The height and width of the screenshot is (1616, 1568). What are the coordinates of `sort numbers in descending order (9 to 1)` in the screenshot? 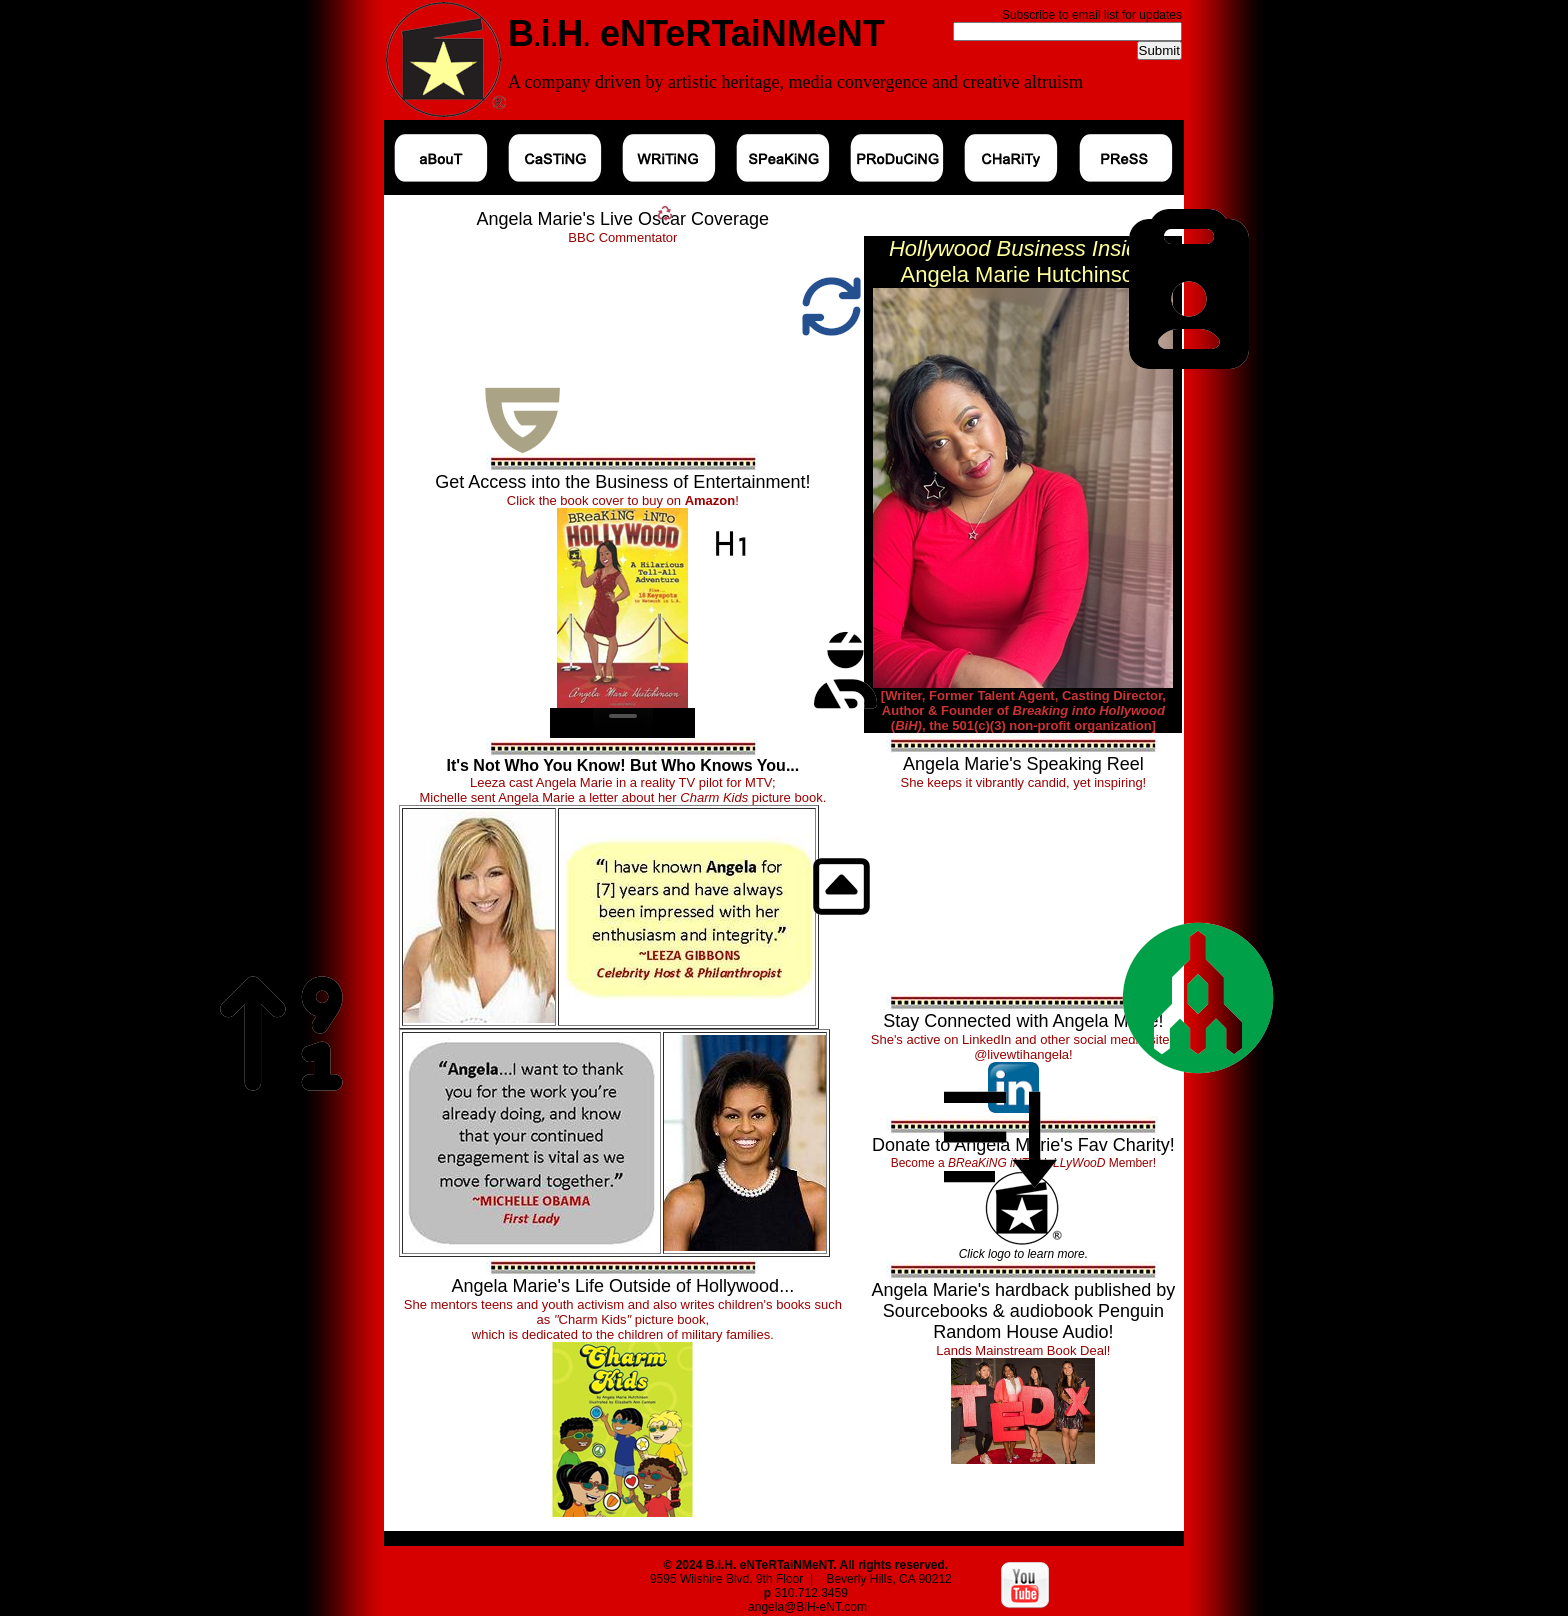 It's located at (285, 1033).